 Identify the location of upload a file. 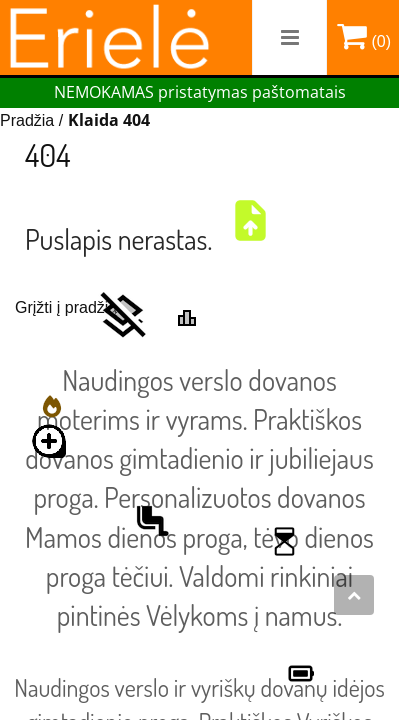
(250, 220).